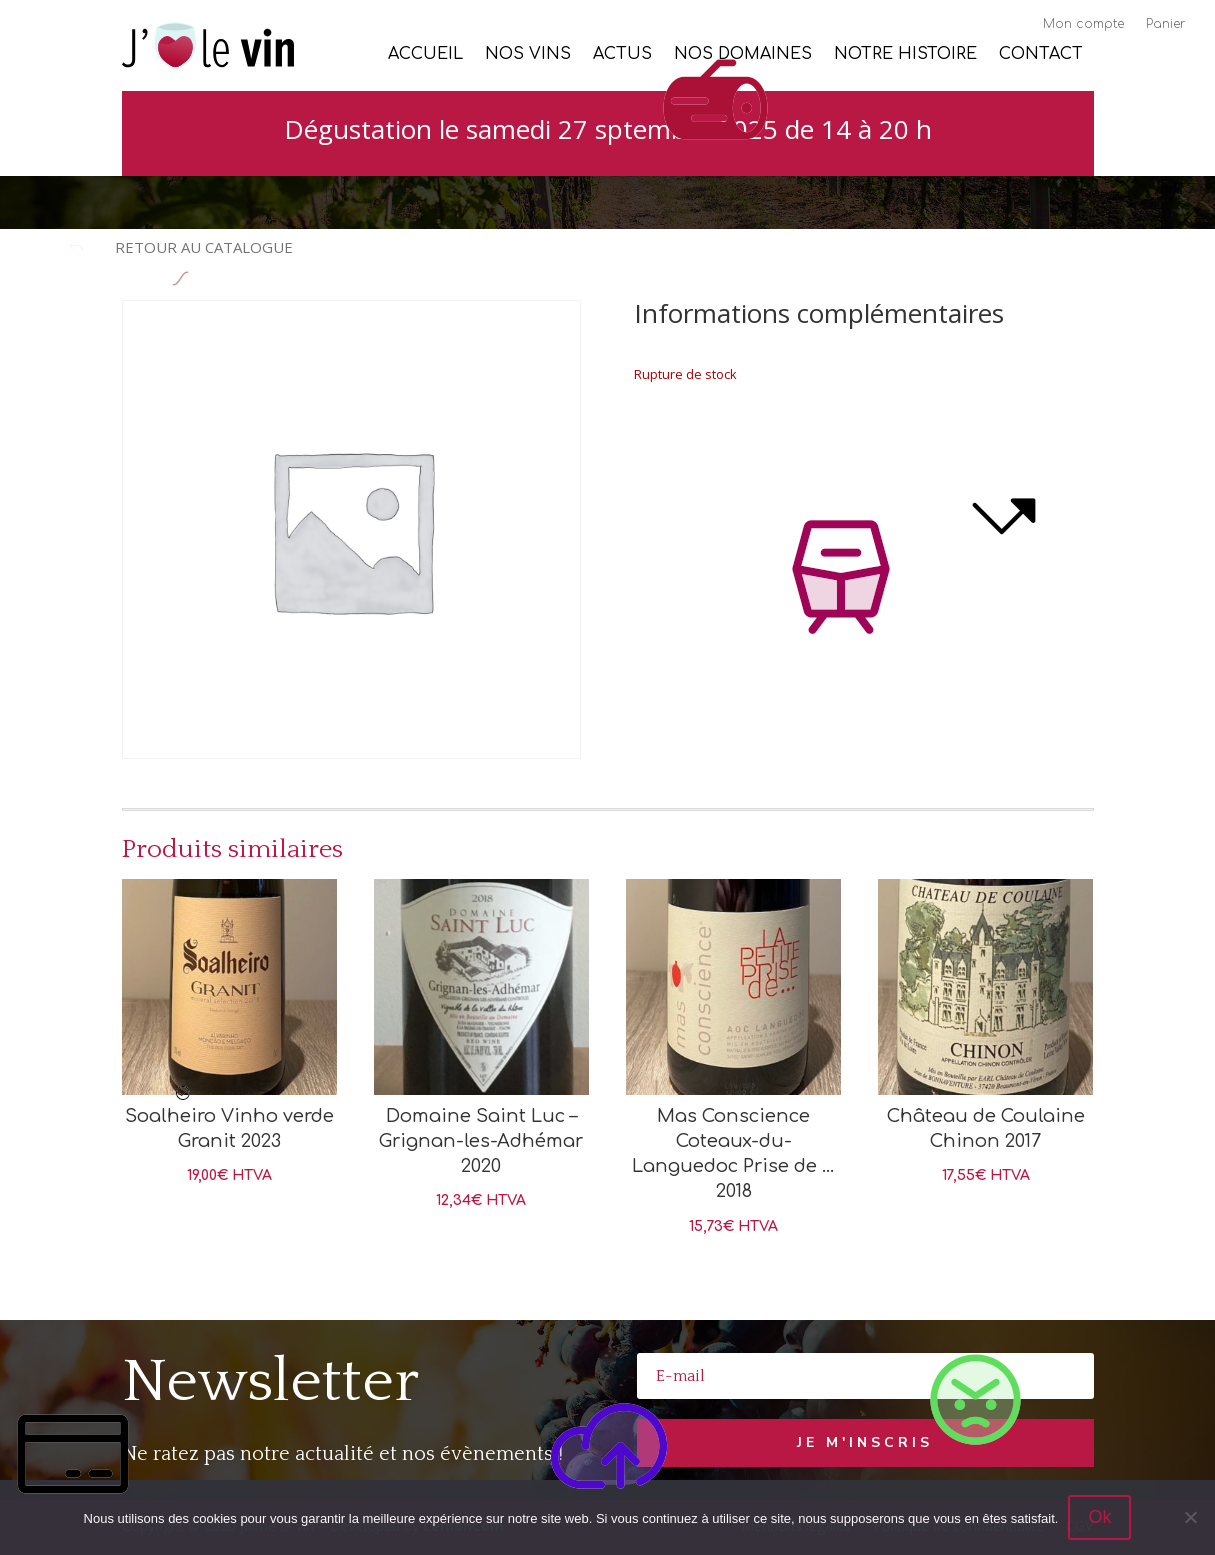 This screenshot has height=1555, width=1215. I want to click on reply to a message or email, so click(1004, 514).